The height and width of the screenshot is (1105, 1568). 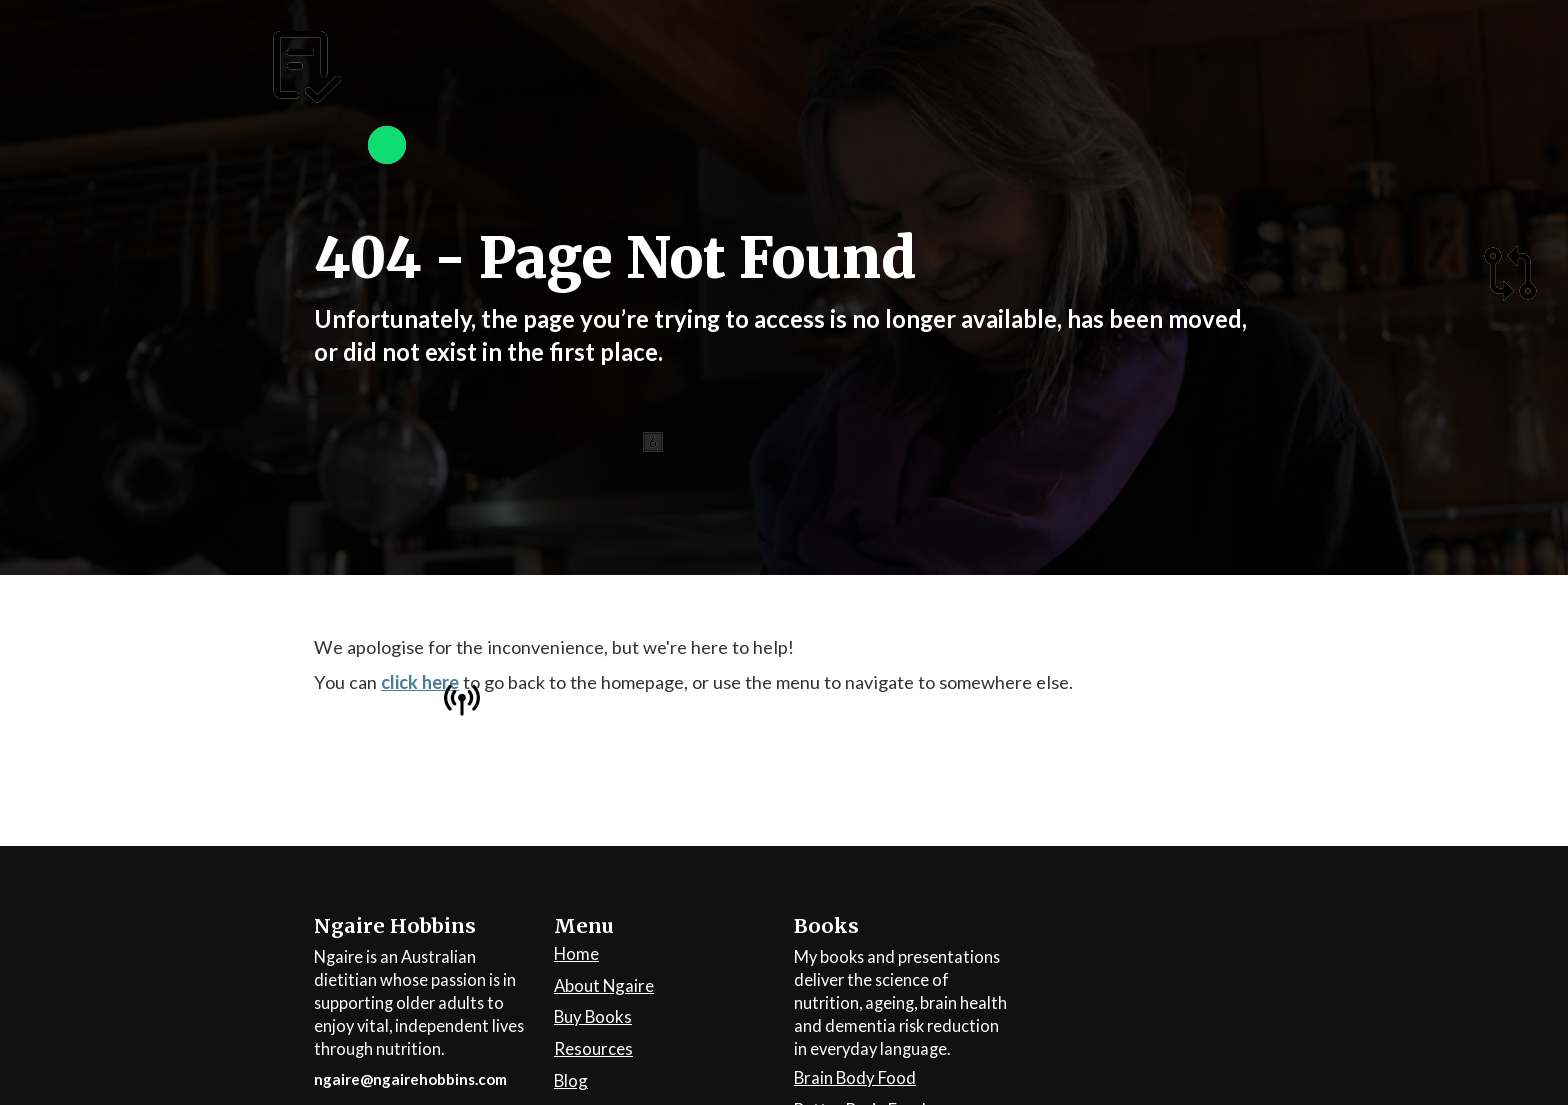 I want to click on select the number six, so click(x=653, y=442).